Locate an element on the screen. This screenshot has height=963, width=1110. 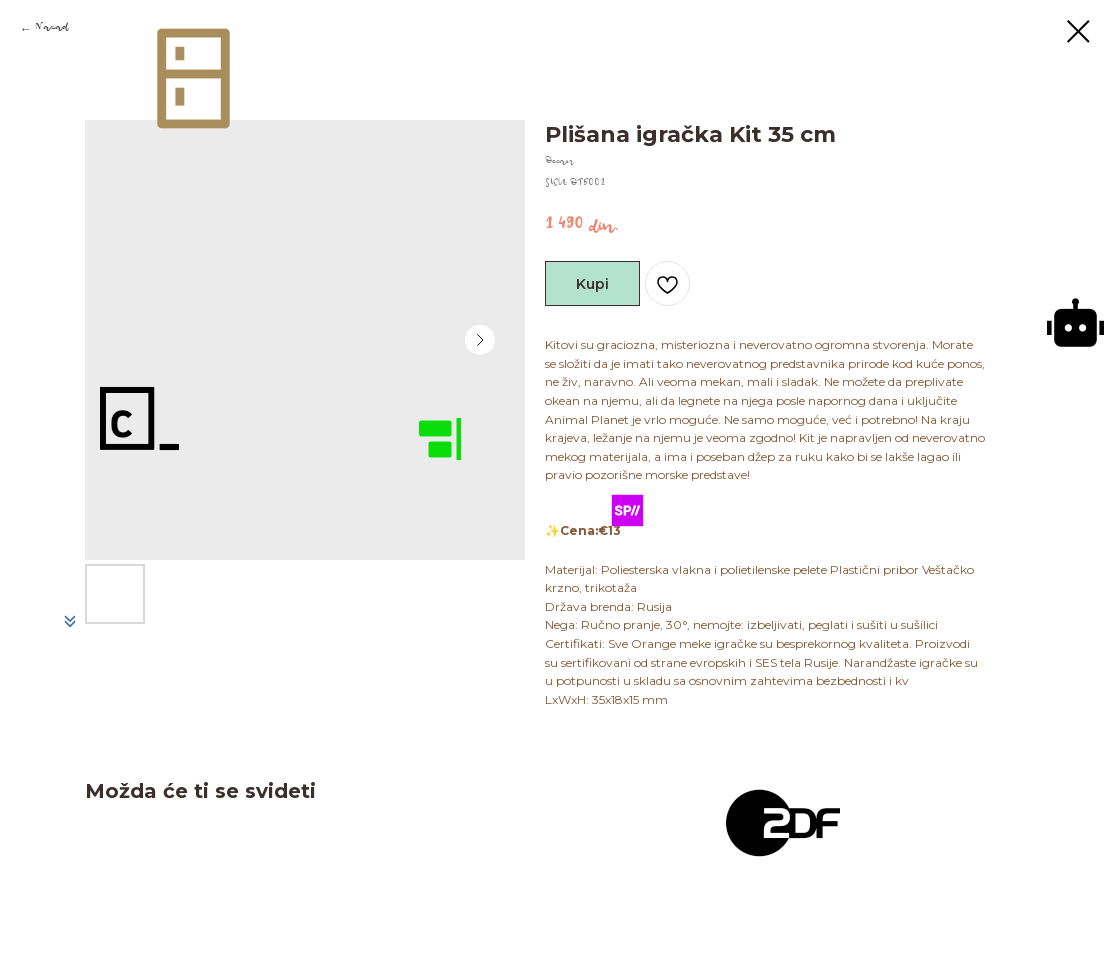
access refrigerator or kitchen appliance controls is located at coordinates (193, 78).